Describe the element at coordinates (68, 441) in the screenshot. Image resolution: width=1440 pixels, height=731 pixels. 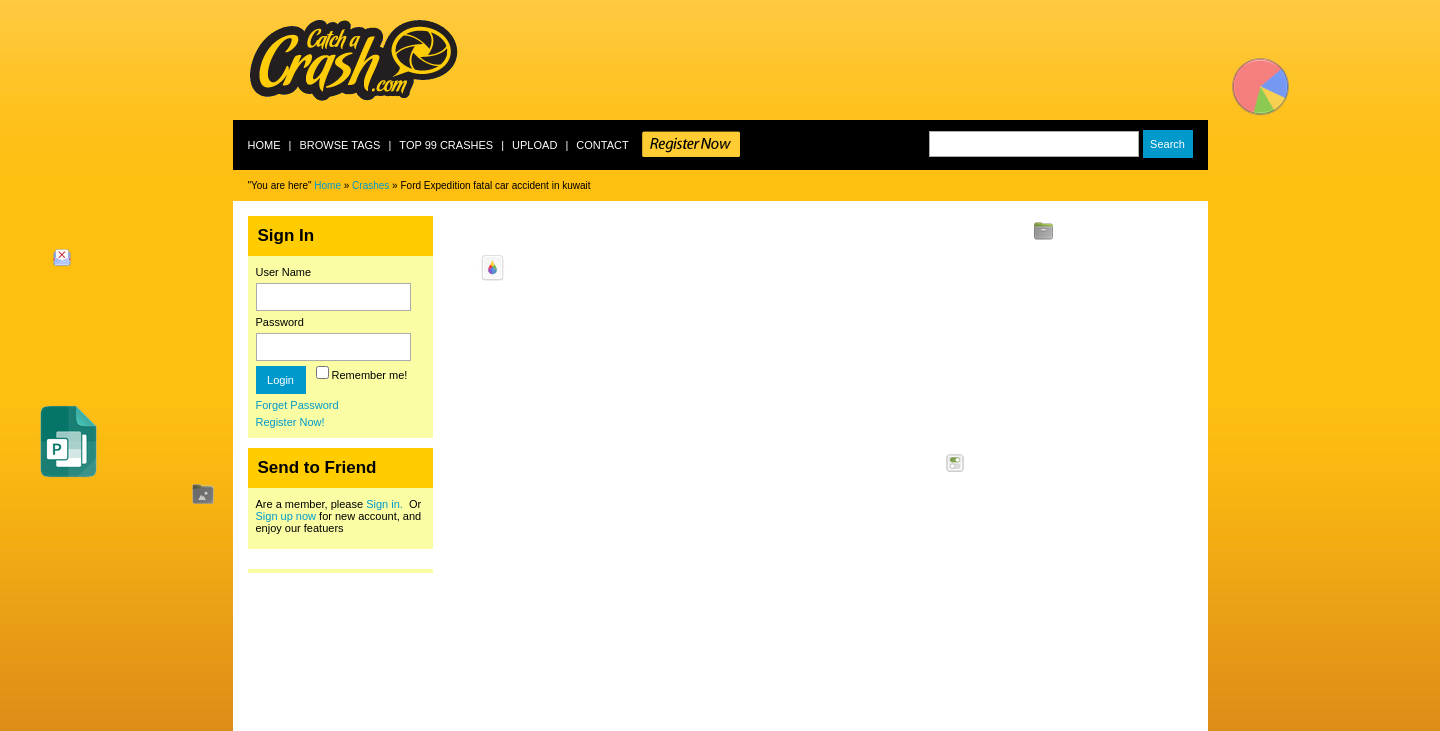
I see `microsoft publisher document file` at that location.